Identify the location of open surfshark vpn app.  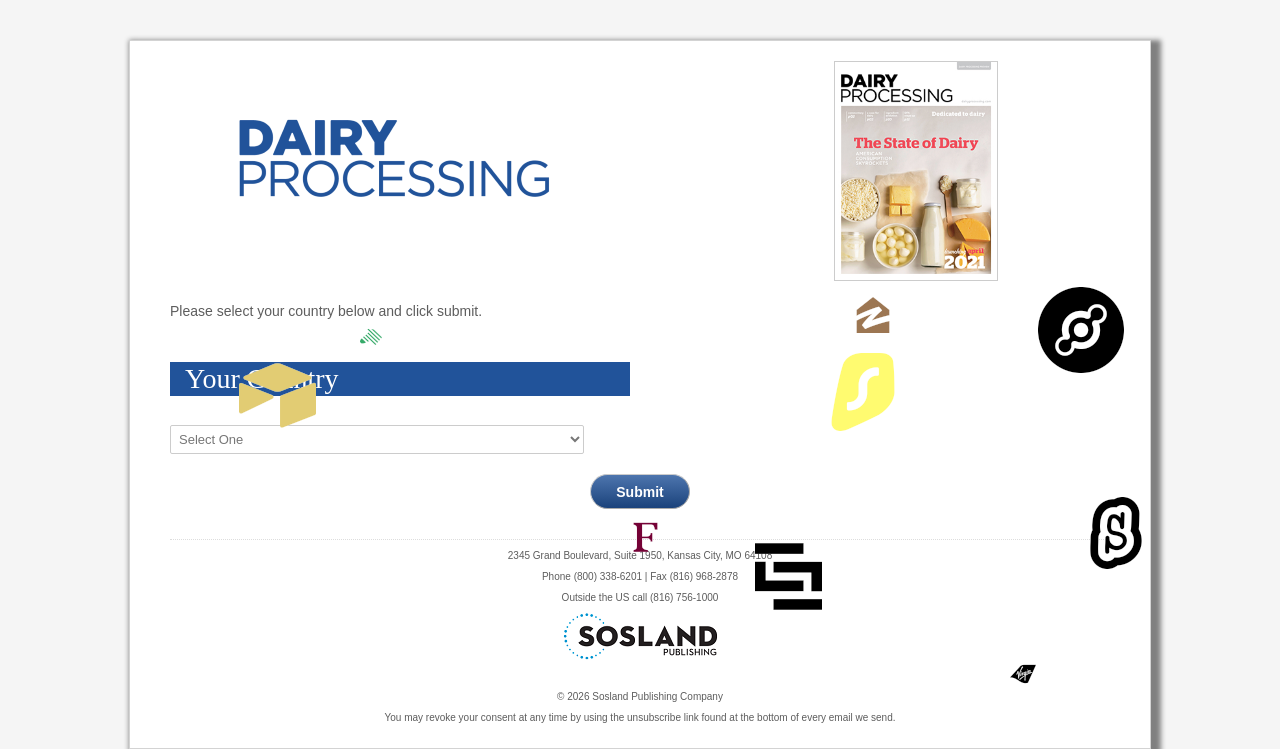
(863, 392).